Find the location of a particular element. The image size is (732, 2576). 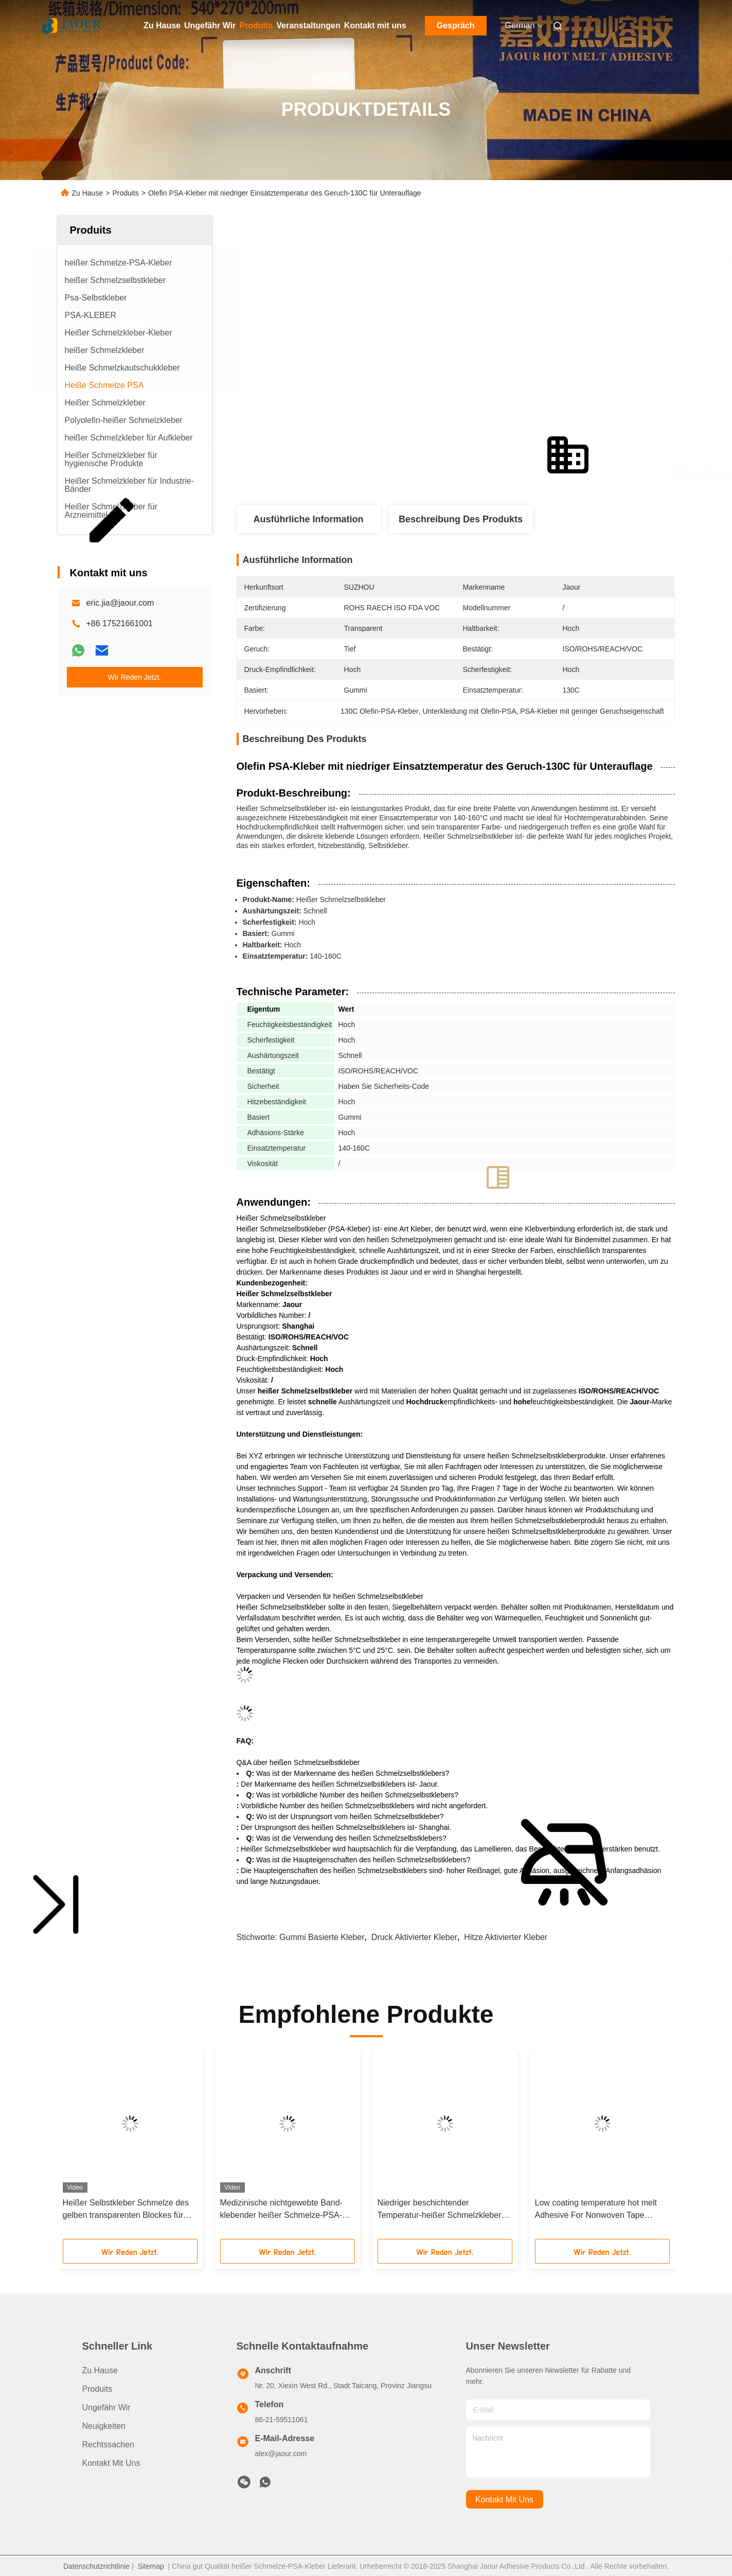

view business contact information is located at coordinates (568, 455).